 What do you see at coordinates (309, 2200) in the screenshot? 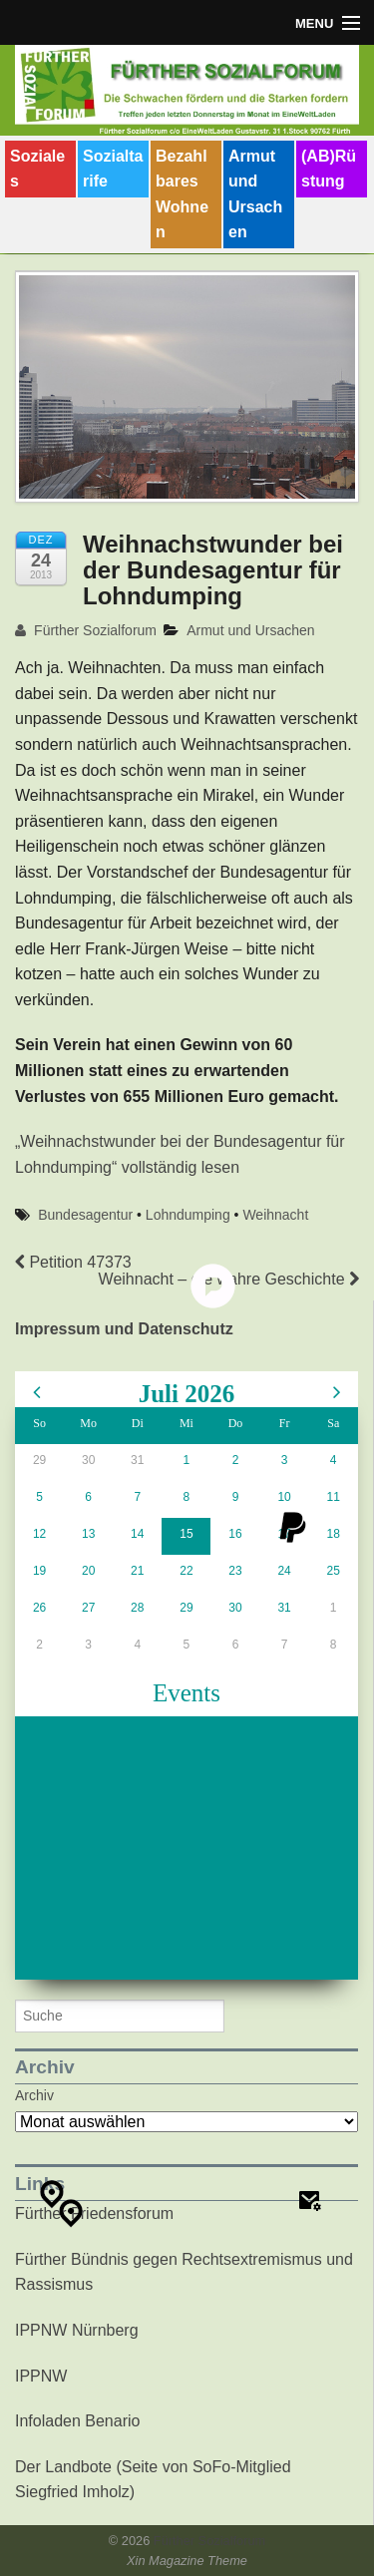
I see `access email settings` at bounding box center [309, 2200].